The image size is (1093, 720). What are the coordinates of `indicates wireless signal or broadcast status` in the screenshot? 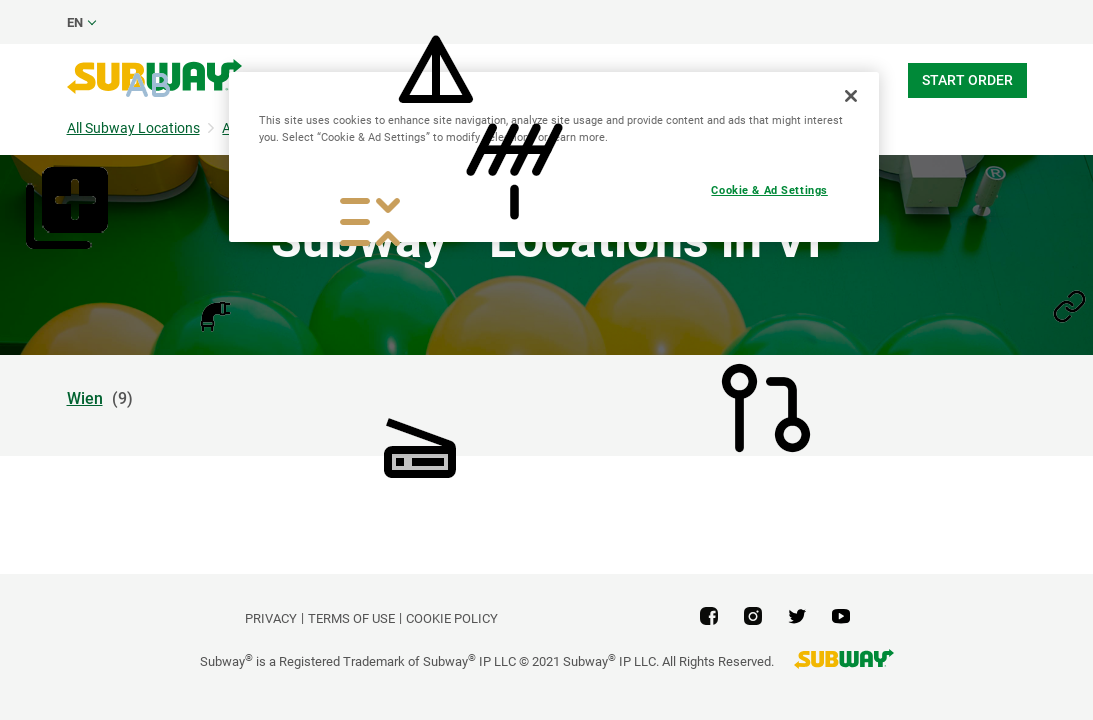 It's located at (514, 171).